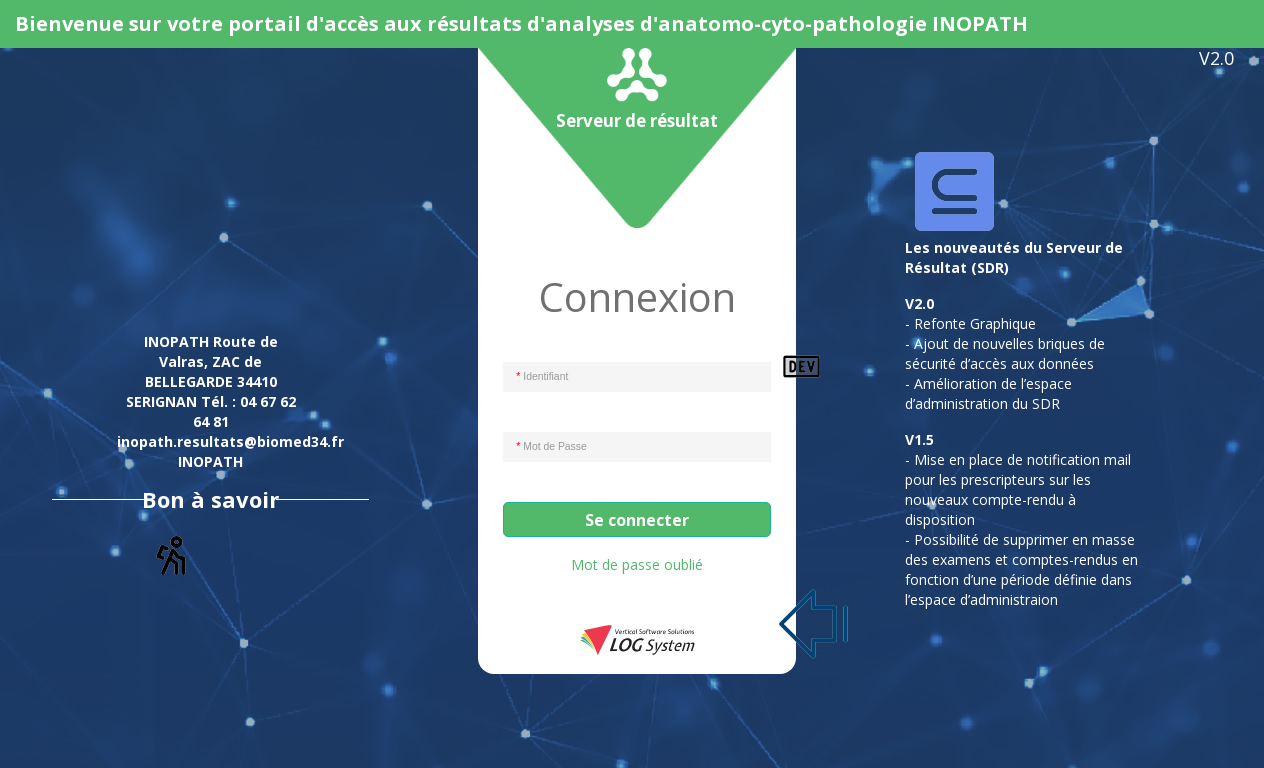  Describe the element at coordinates (172, 555) in the screenshot. I see `access hiking trails or outdoor activities` at that location.